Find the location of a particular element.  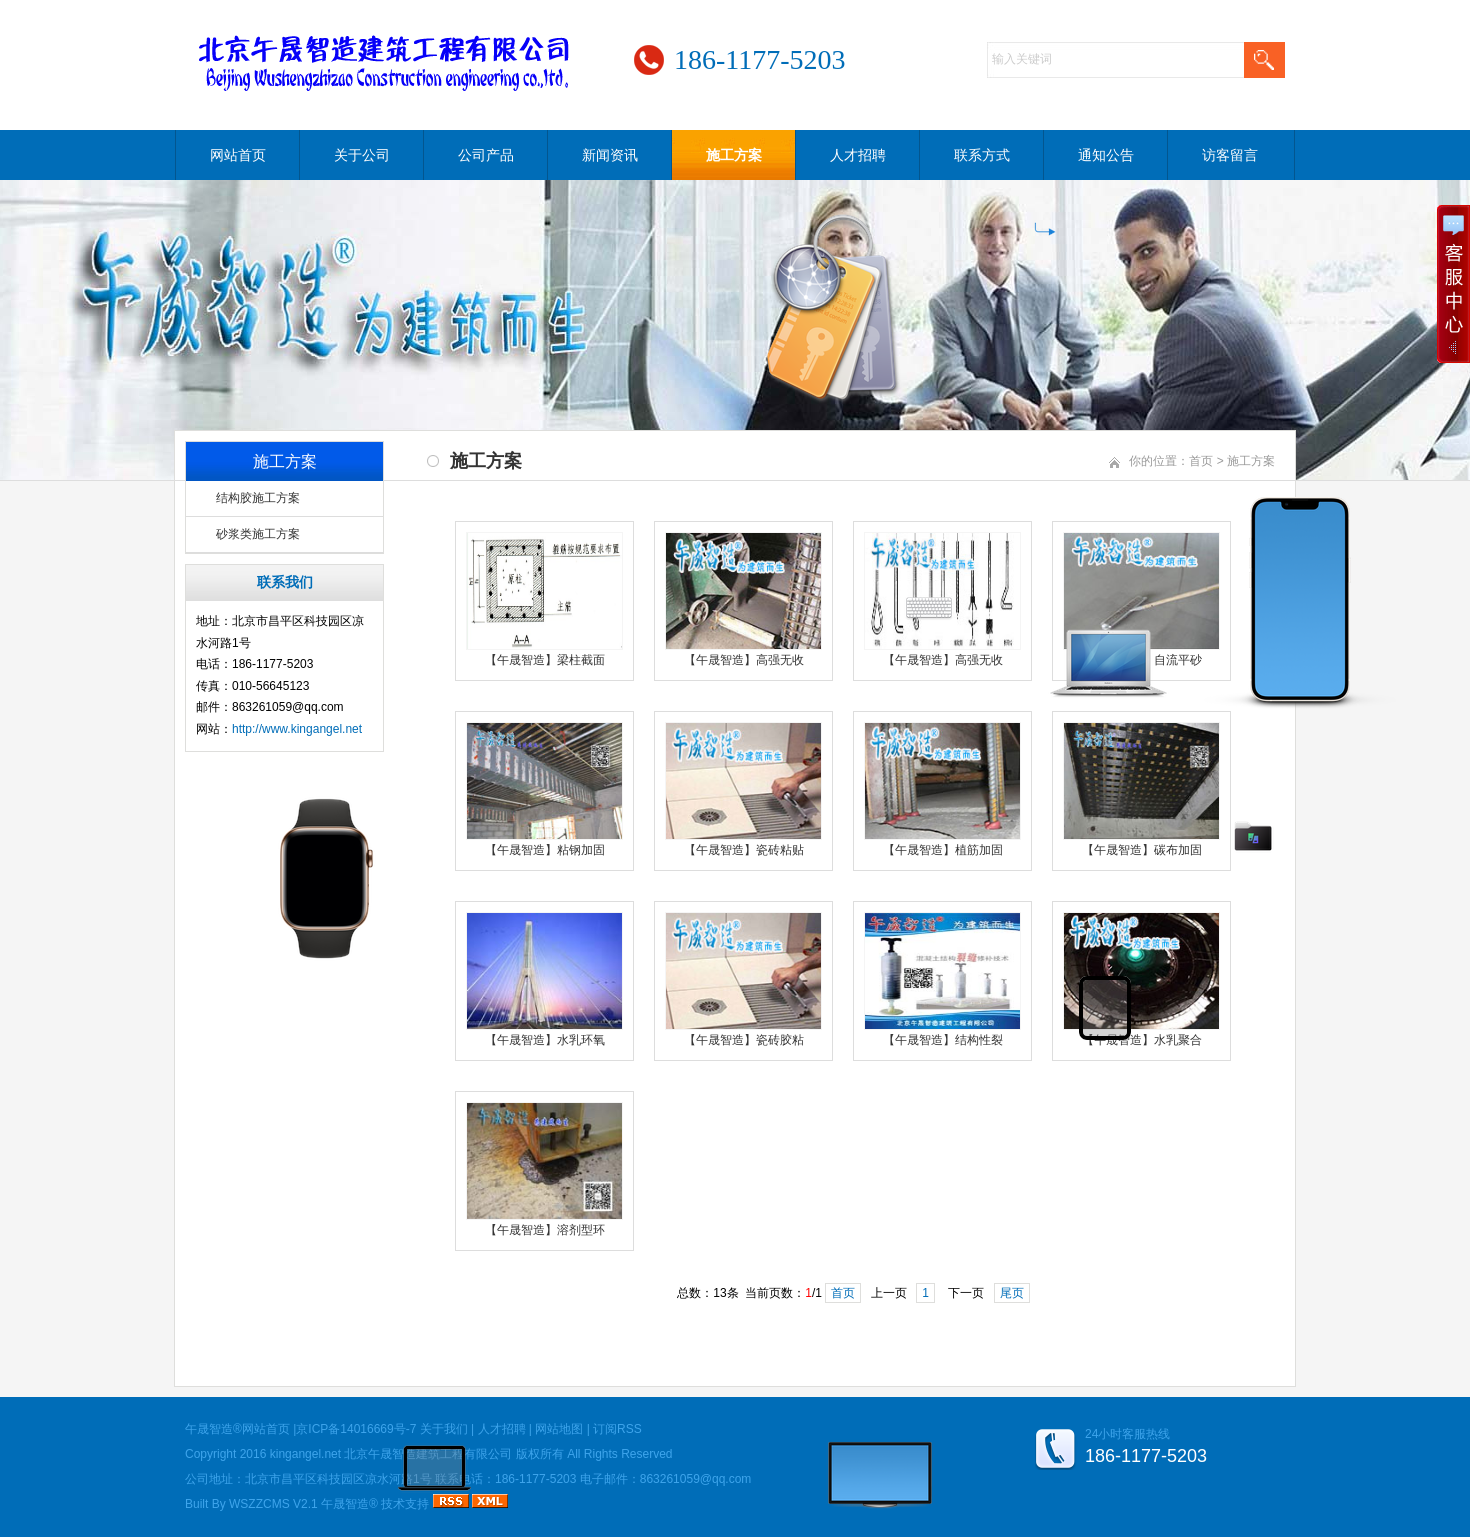

external display or monitor connected is located at coordinates (880, 1473).